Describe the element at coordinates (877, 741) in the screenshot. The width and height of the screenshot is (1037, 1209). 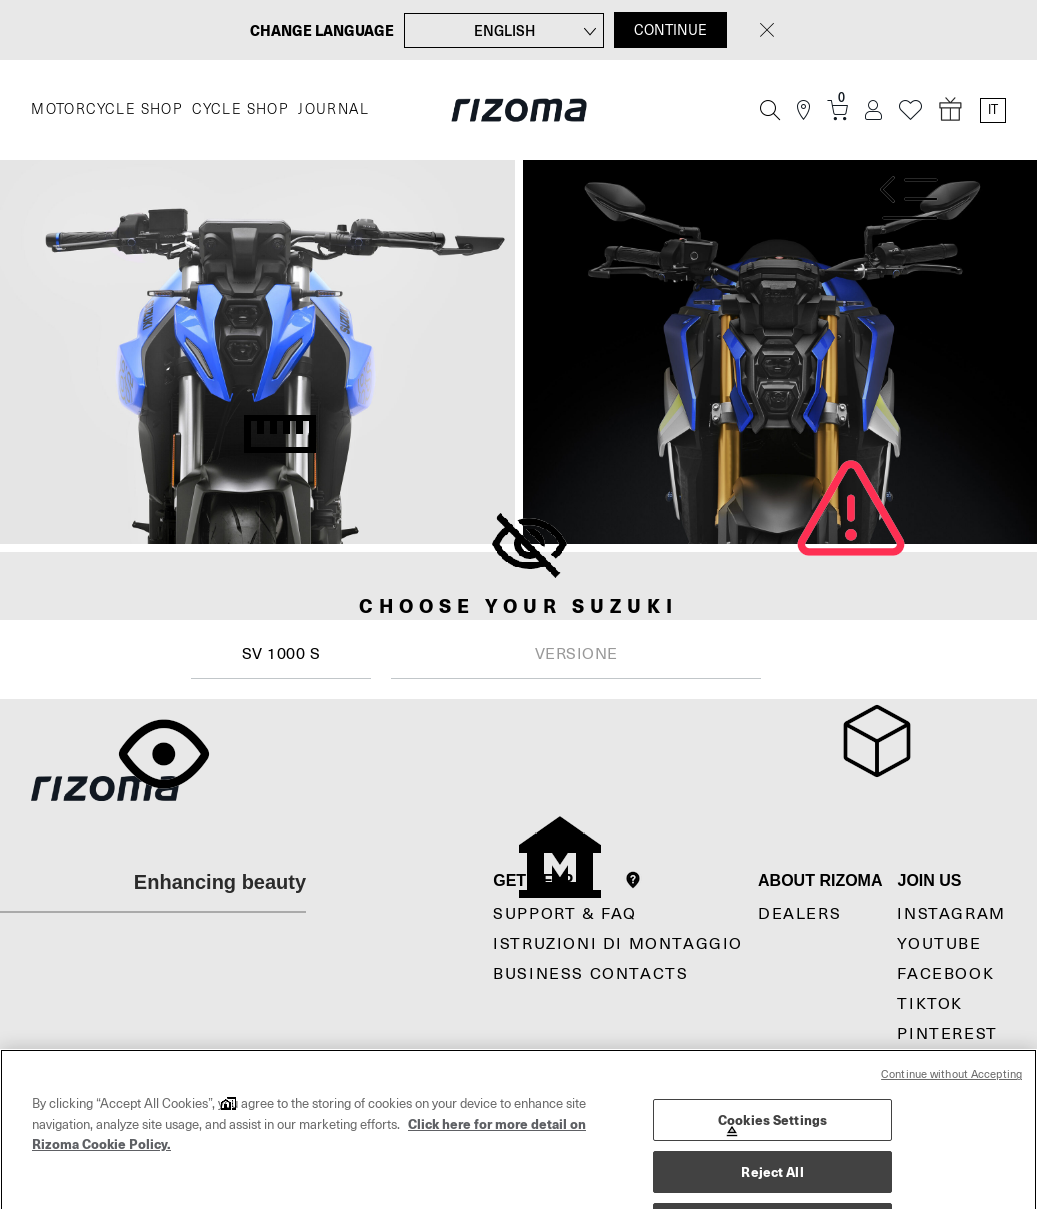
I see `view 3D model or object` at that location.